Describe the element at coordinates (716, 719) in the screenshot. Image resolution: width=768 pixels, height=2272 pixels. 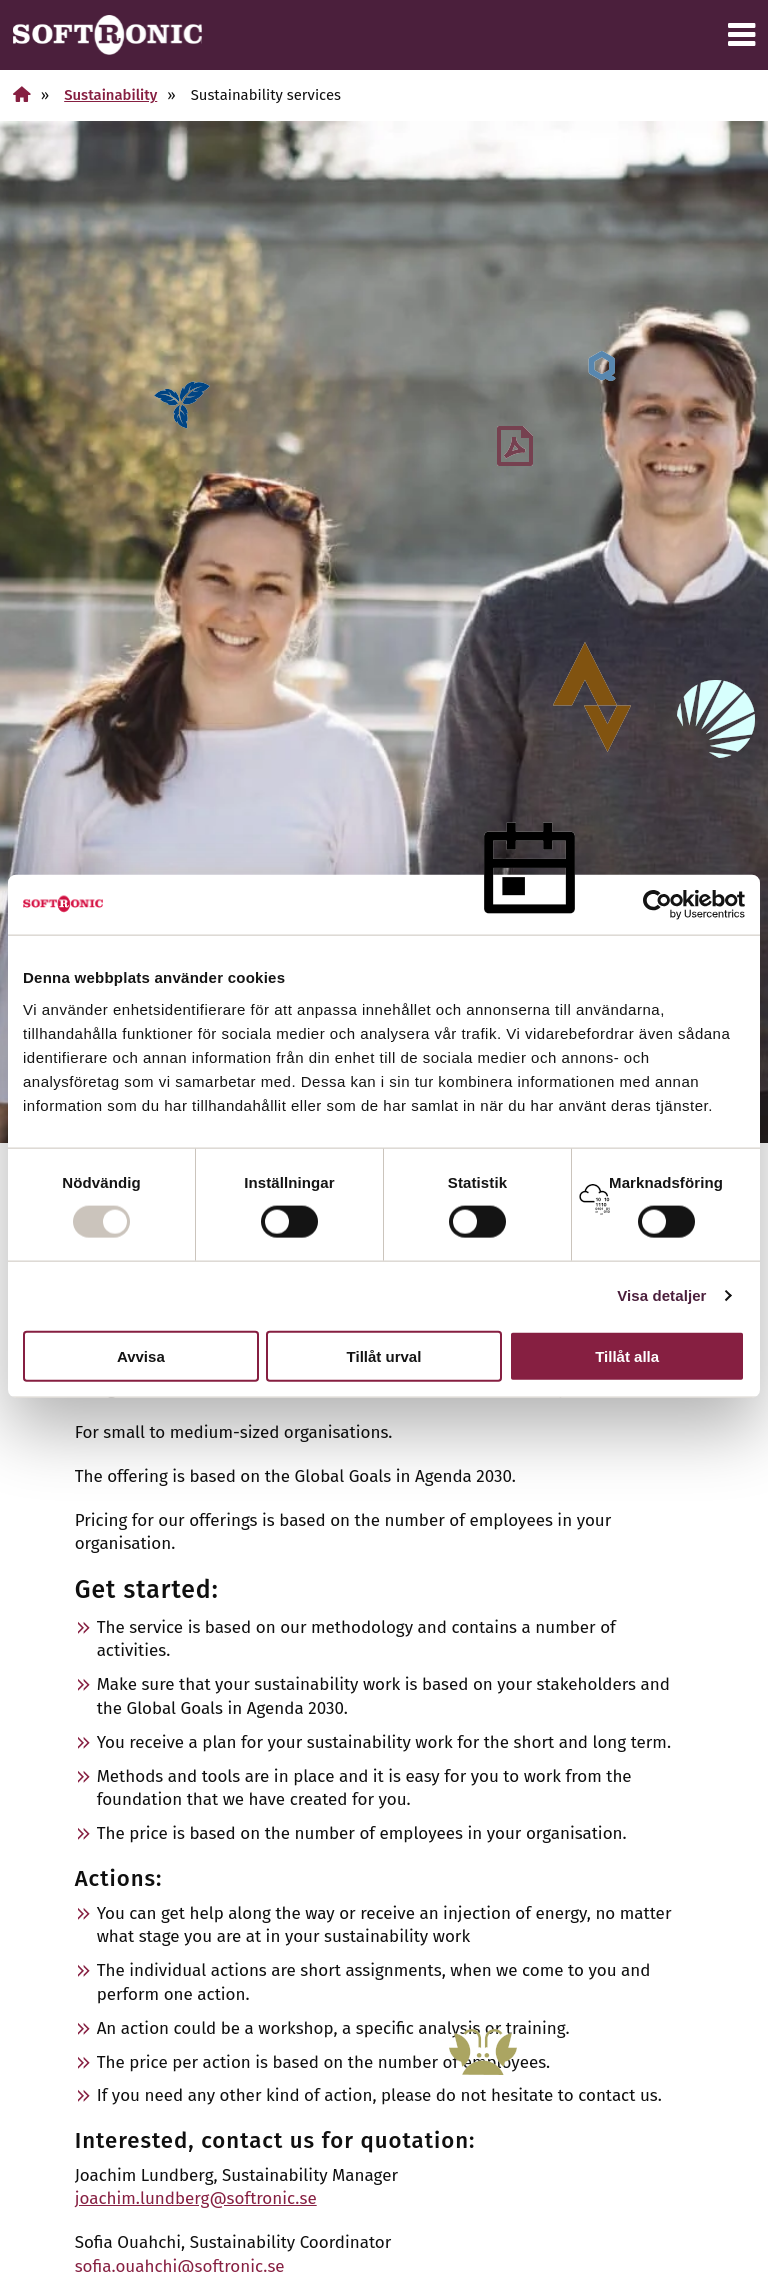
I see `apache solr search platform logo` at that location.